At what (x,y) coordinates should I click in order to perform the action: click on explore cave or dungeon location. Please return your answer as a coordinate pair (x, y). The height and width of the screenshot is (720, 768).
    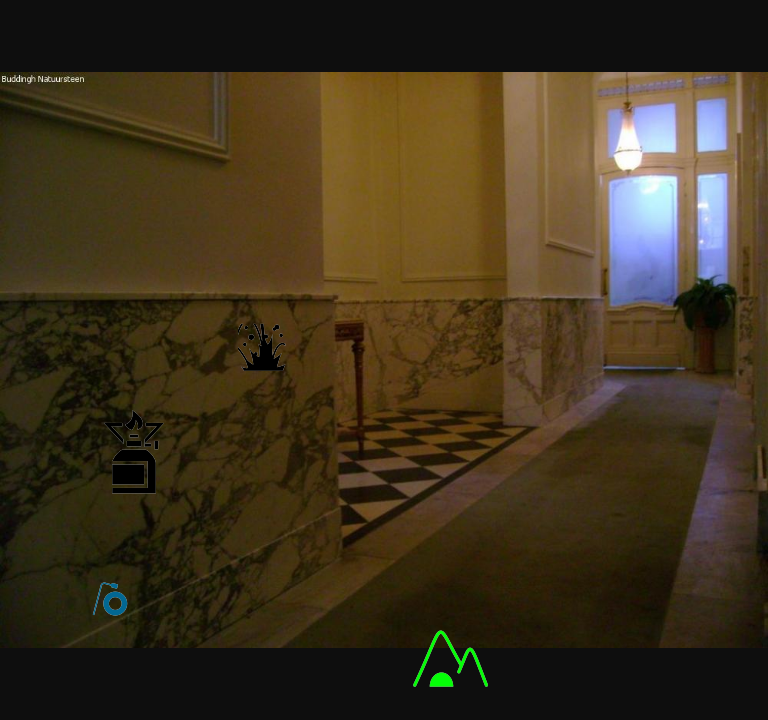
    Looking at the image, I should click on (450, 660).